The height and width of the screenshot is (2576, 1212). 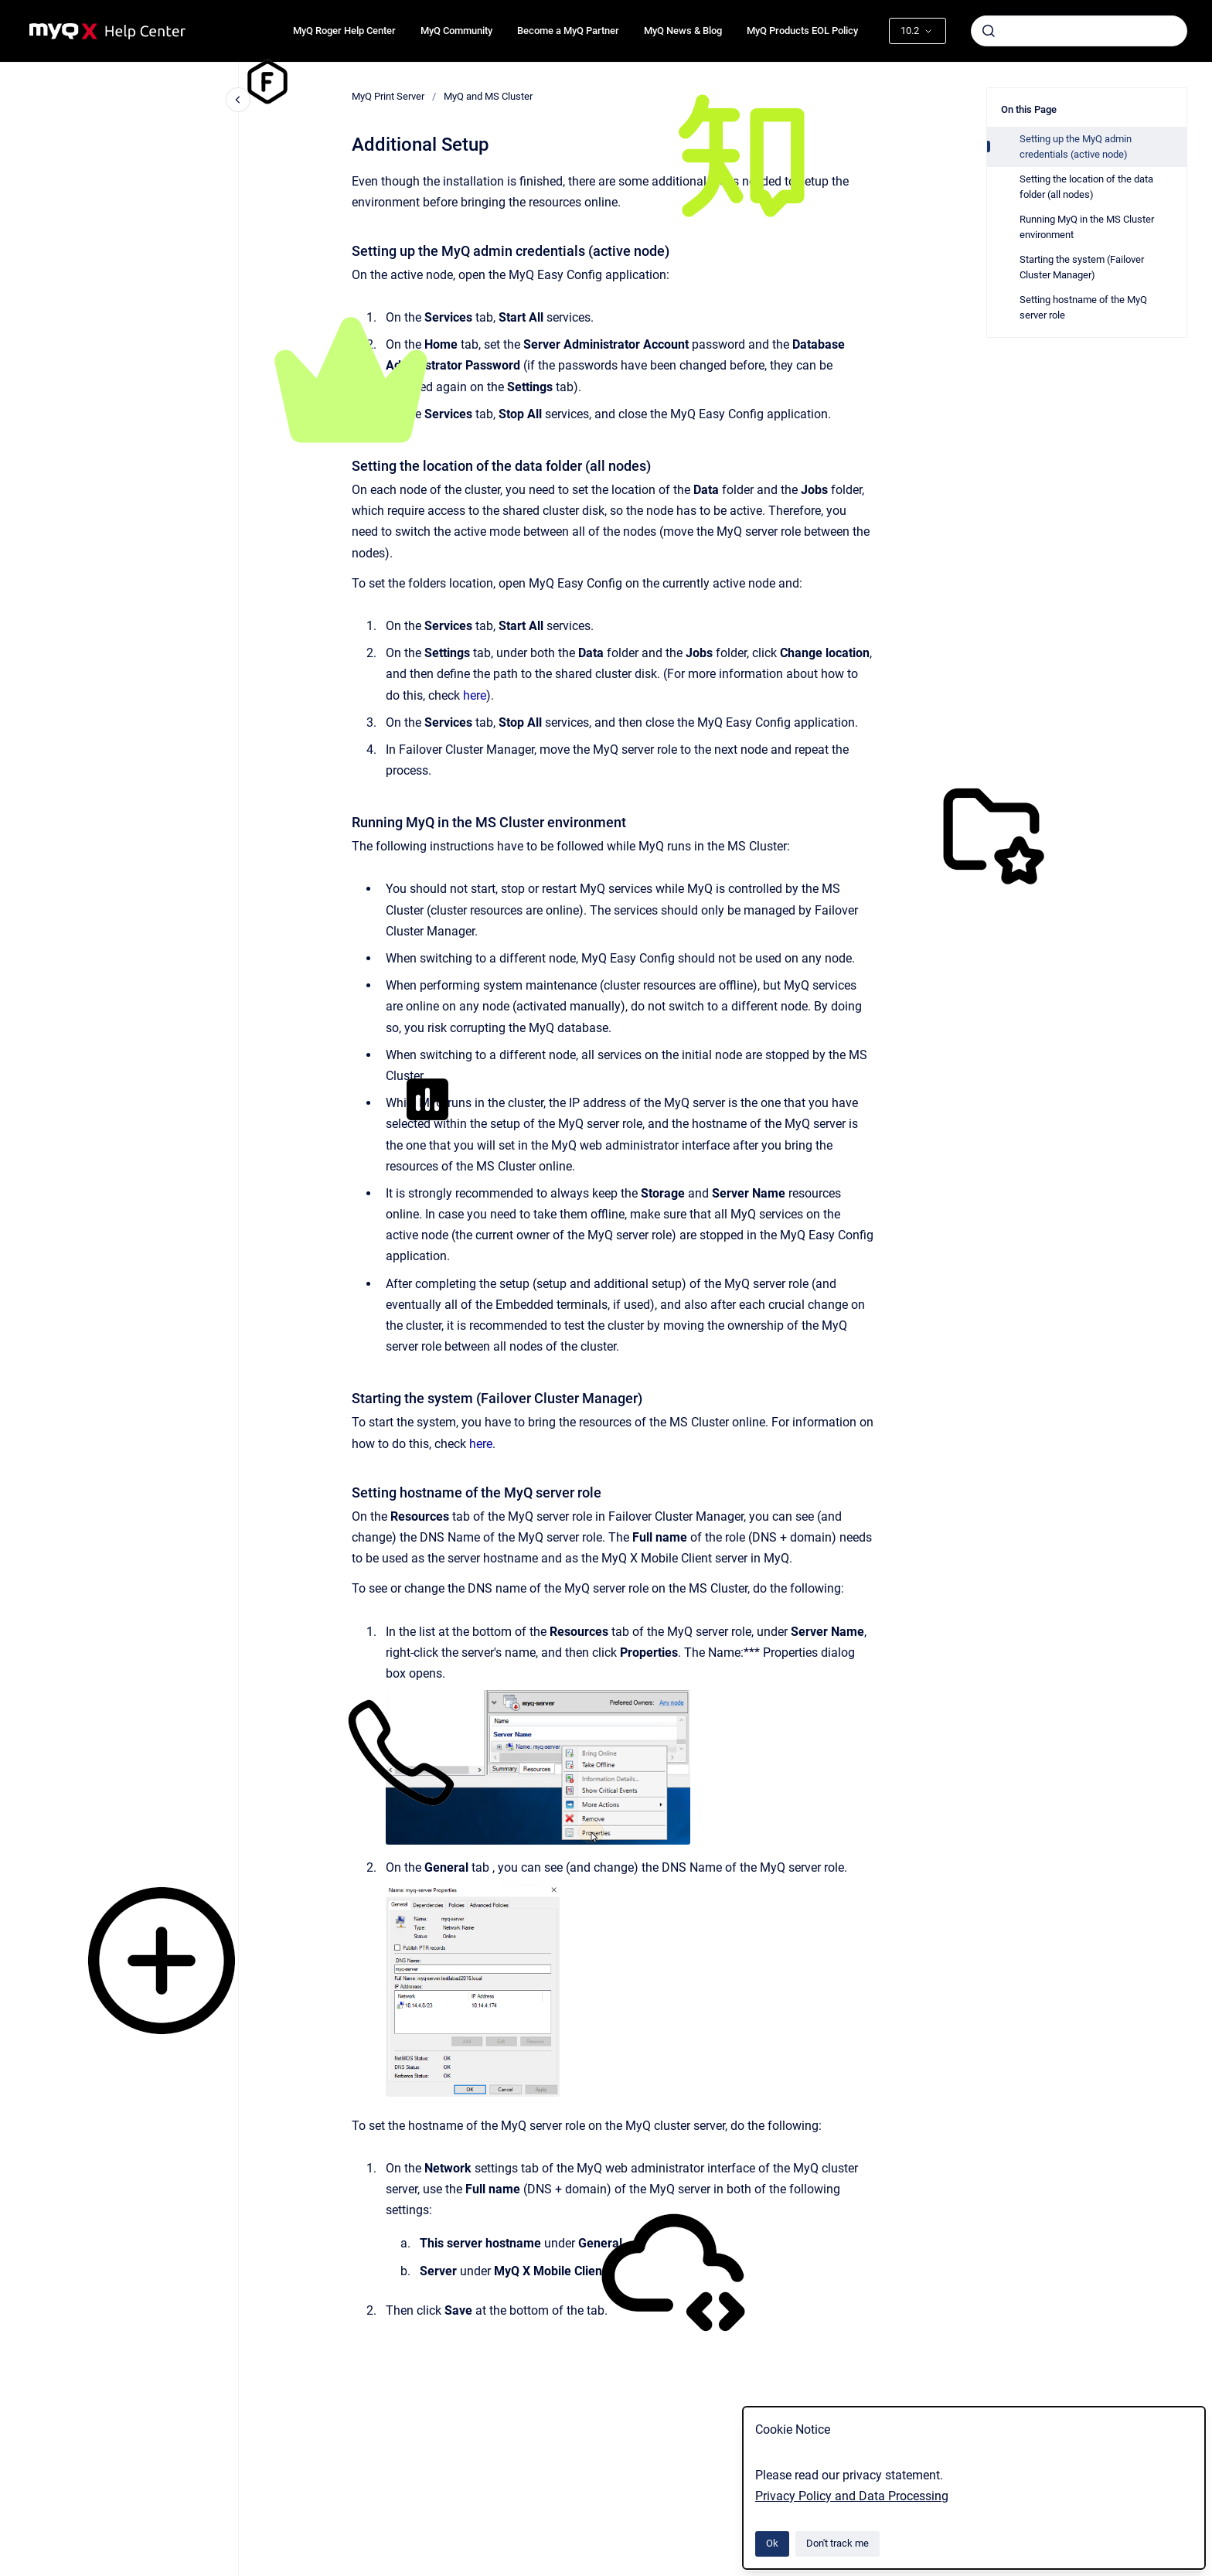 I want to click on indicates premium or VIP membership status, so click(x=351, y=388).